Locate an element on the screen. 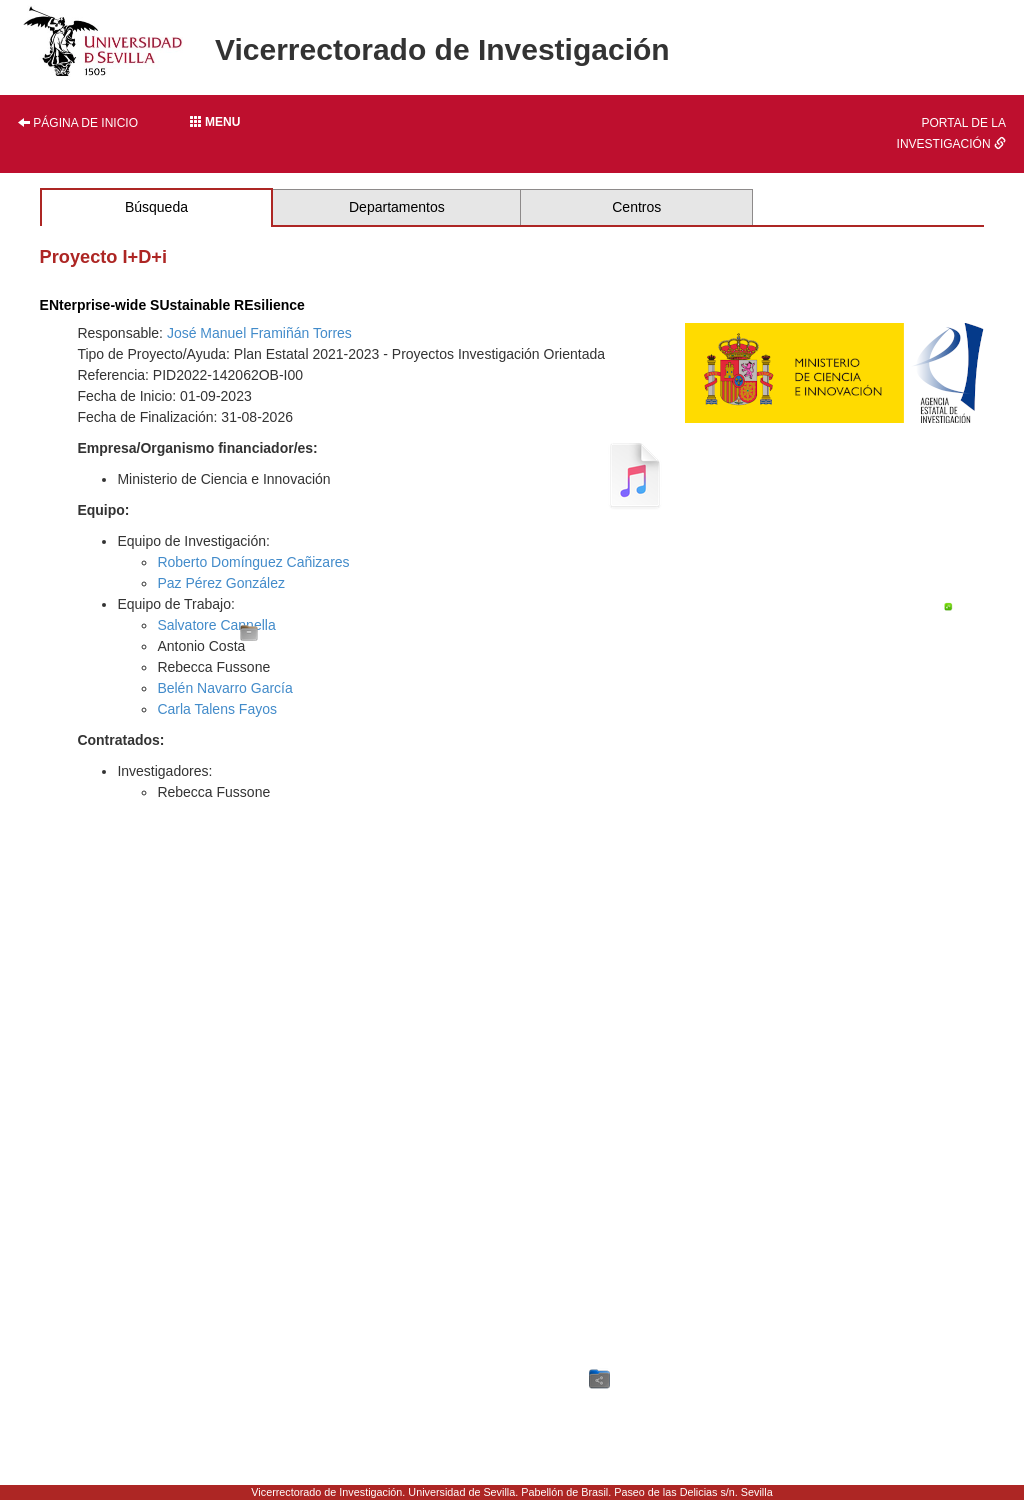 The width and height of the screenshot is (1024, 1500). open text-to-speech settings is located at coordinates (897, 538).